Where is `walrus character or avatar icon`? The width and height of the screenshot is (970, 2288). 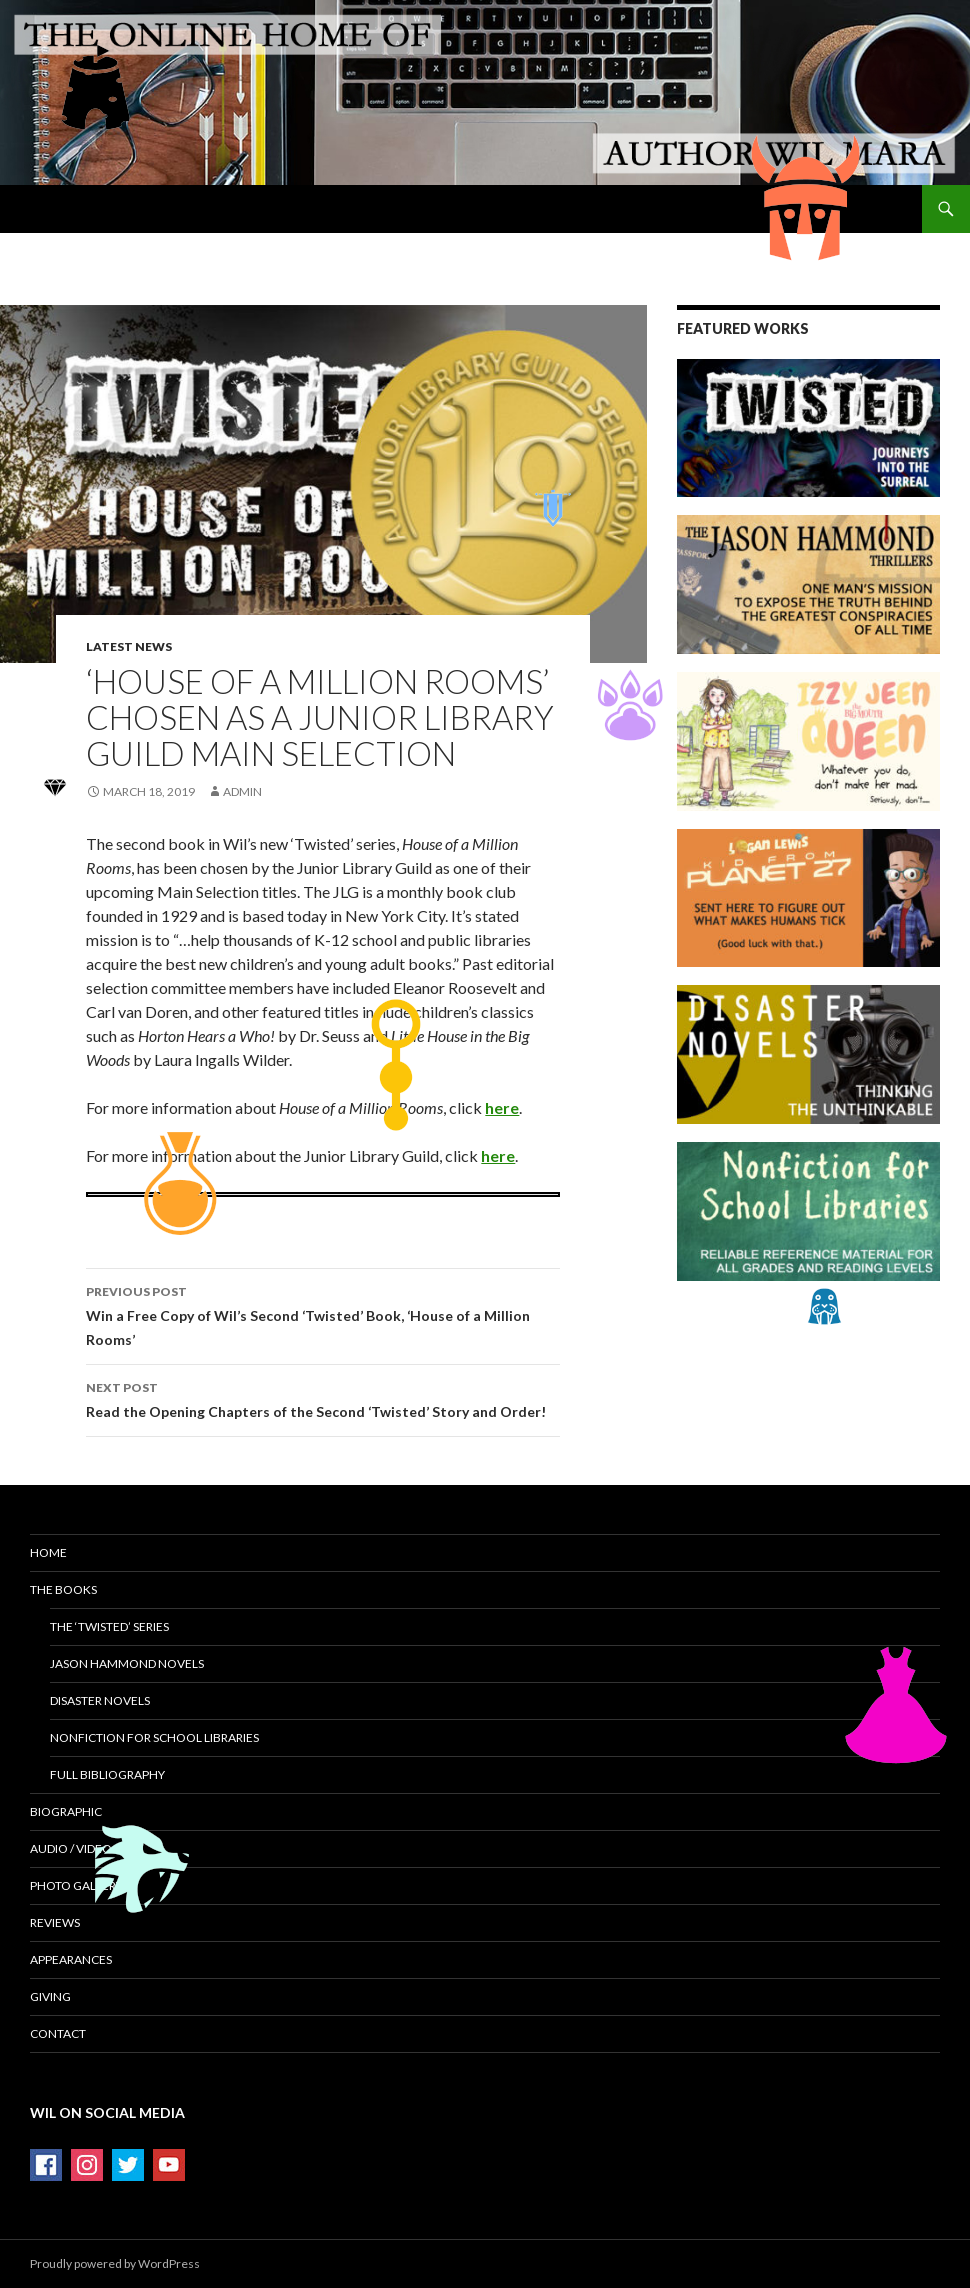 walrus character or avatar icon is located at coordinates (824, 1306).